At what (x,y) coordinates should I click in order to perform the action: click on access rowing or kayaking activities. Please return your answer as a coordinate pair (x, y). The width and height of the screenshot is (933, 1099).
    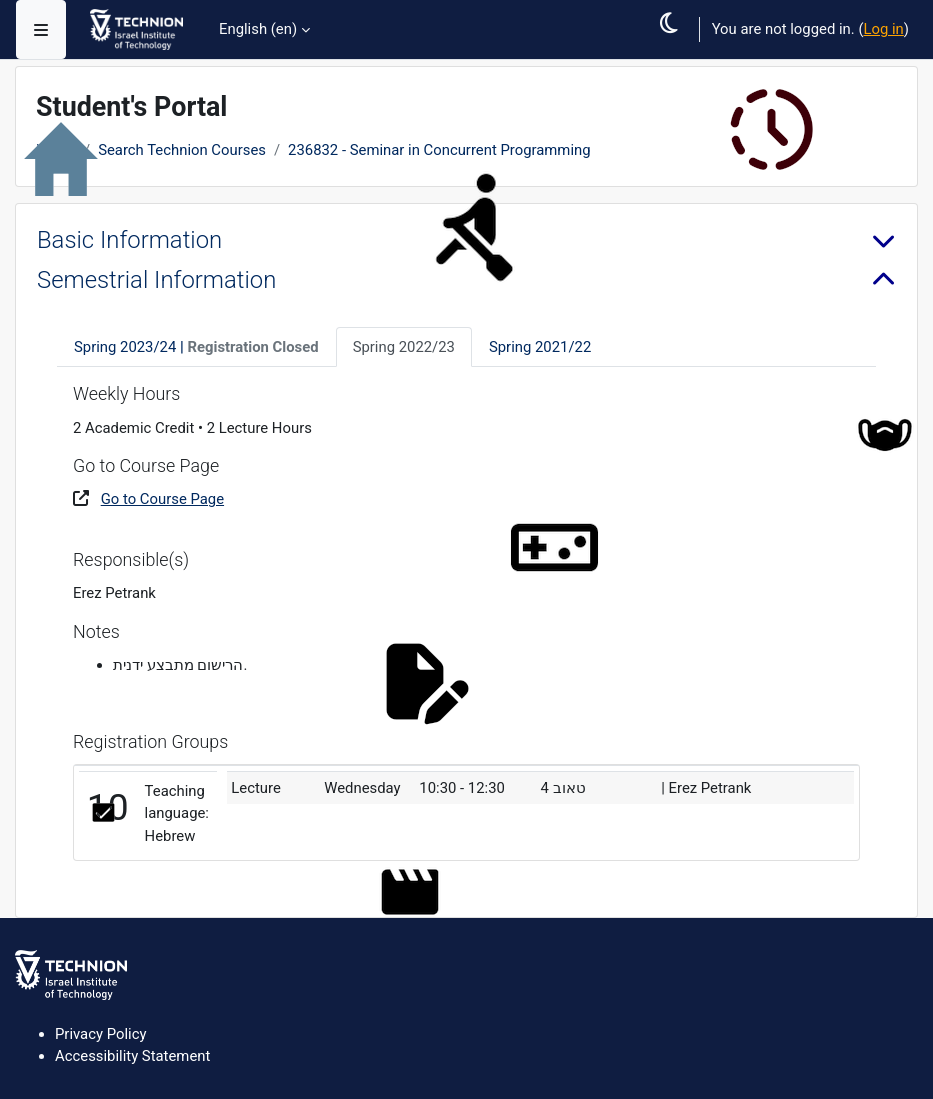
    Looking at the image, I should click on (472, 226).